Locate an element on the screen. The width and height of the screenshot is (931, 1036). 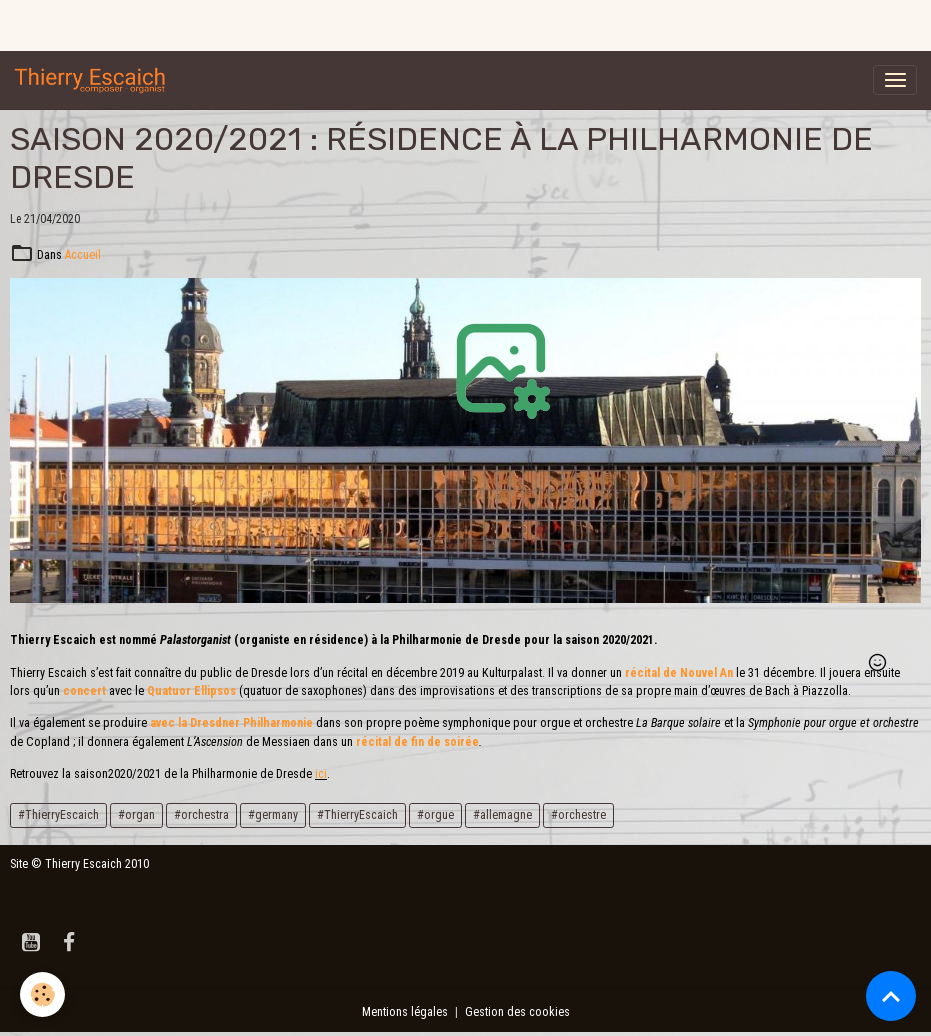
access image or photo settings is located at coordinates (501, 368).